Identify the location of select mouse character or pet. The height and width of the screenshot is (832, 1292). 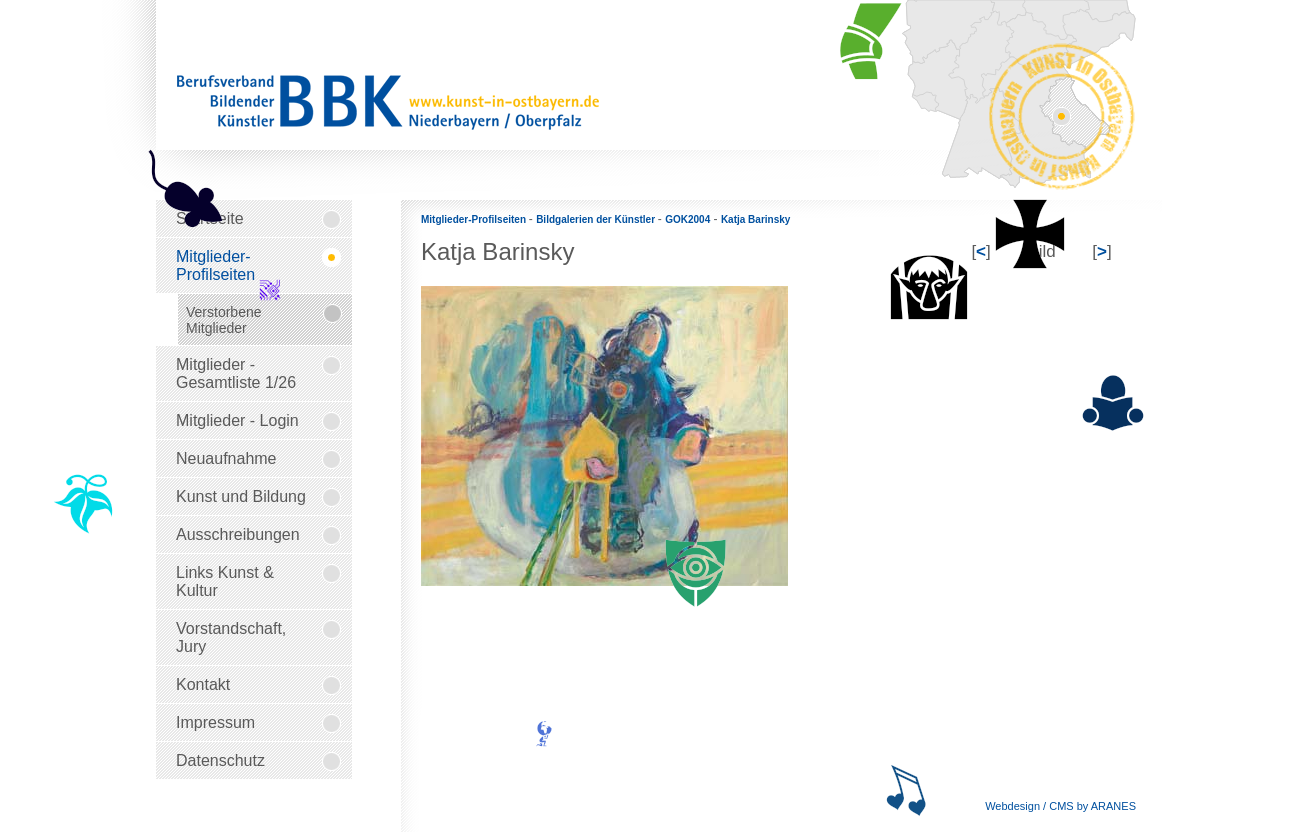
(186, 188).